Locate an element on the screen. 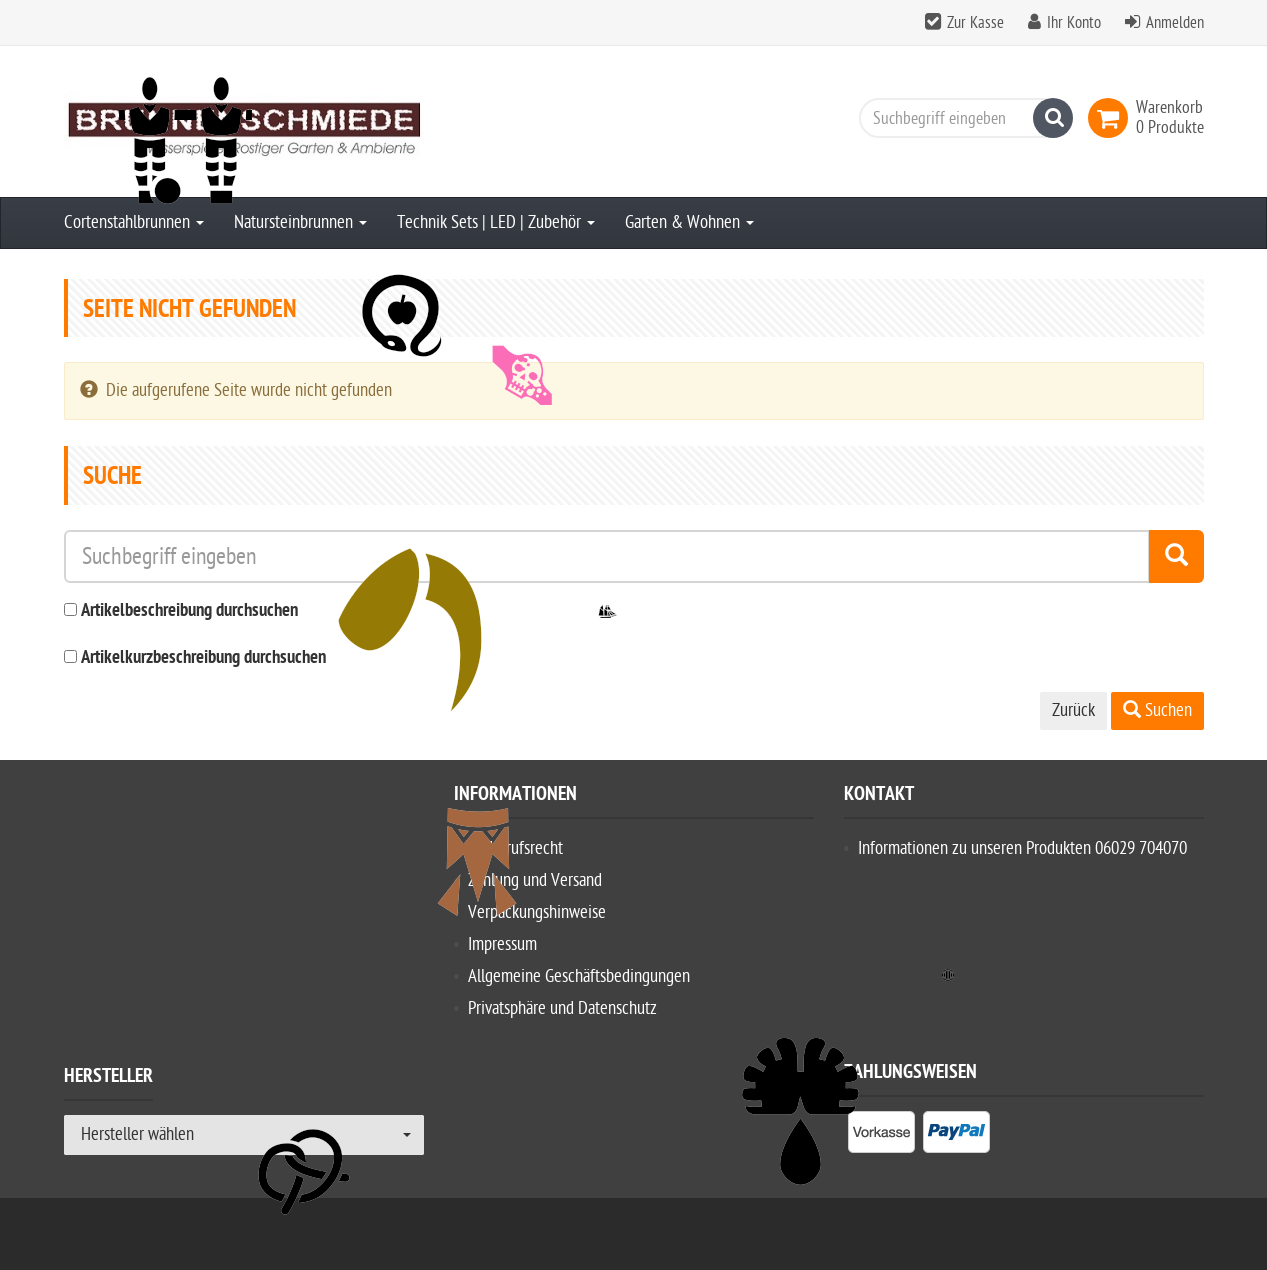 Image resolution: width=1267 pixels, height=1270 pixels. indicates mental fatigue or cognitive overload is located at coordinates (800, 1113).